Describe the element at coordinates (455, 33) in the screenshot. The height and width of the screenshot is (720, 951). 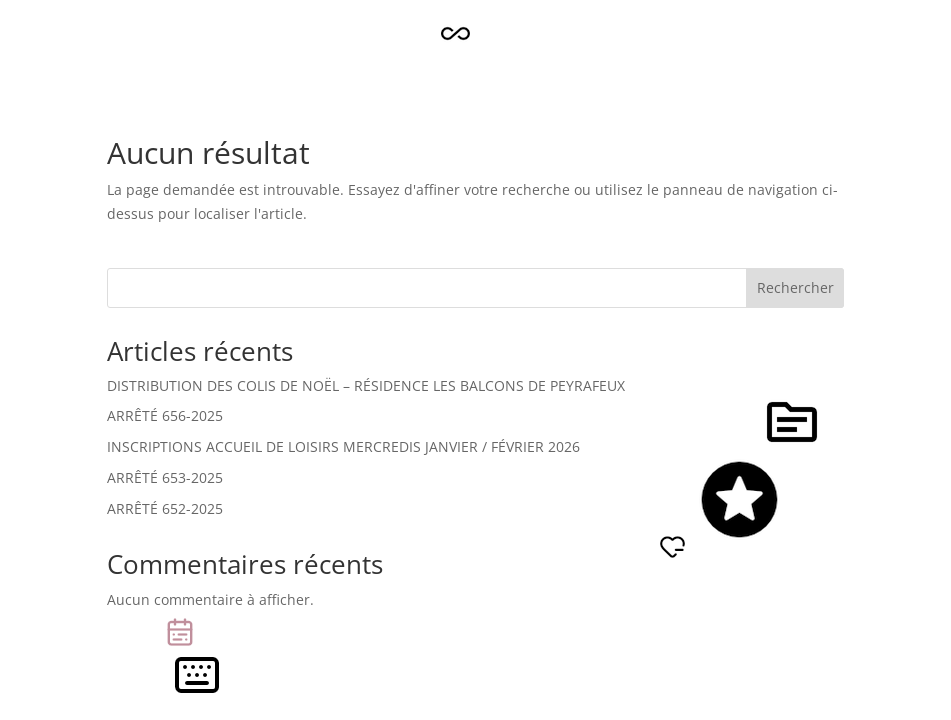
I see `indicates unlimited or infinite option` at that location.